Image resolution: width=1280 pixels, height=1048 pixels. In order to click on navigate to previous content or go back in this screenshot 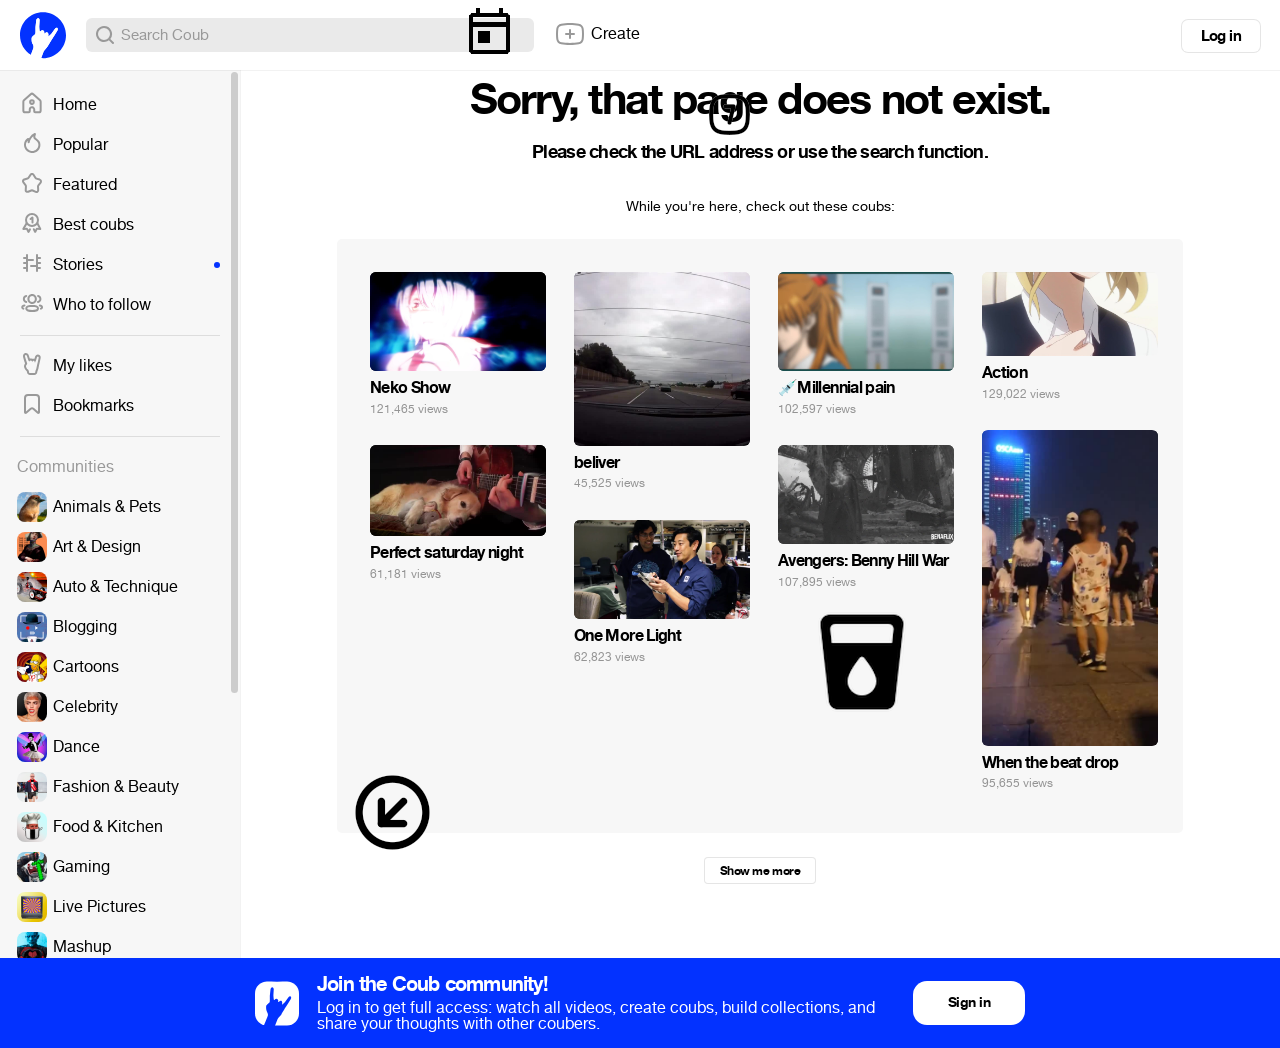, I will do `click(392, 812)`.